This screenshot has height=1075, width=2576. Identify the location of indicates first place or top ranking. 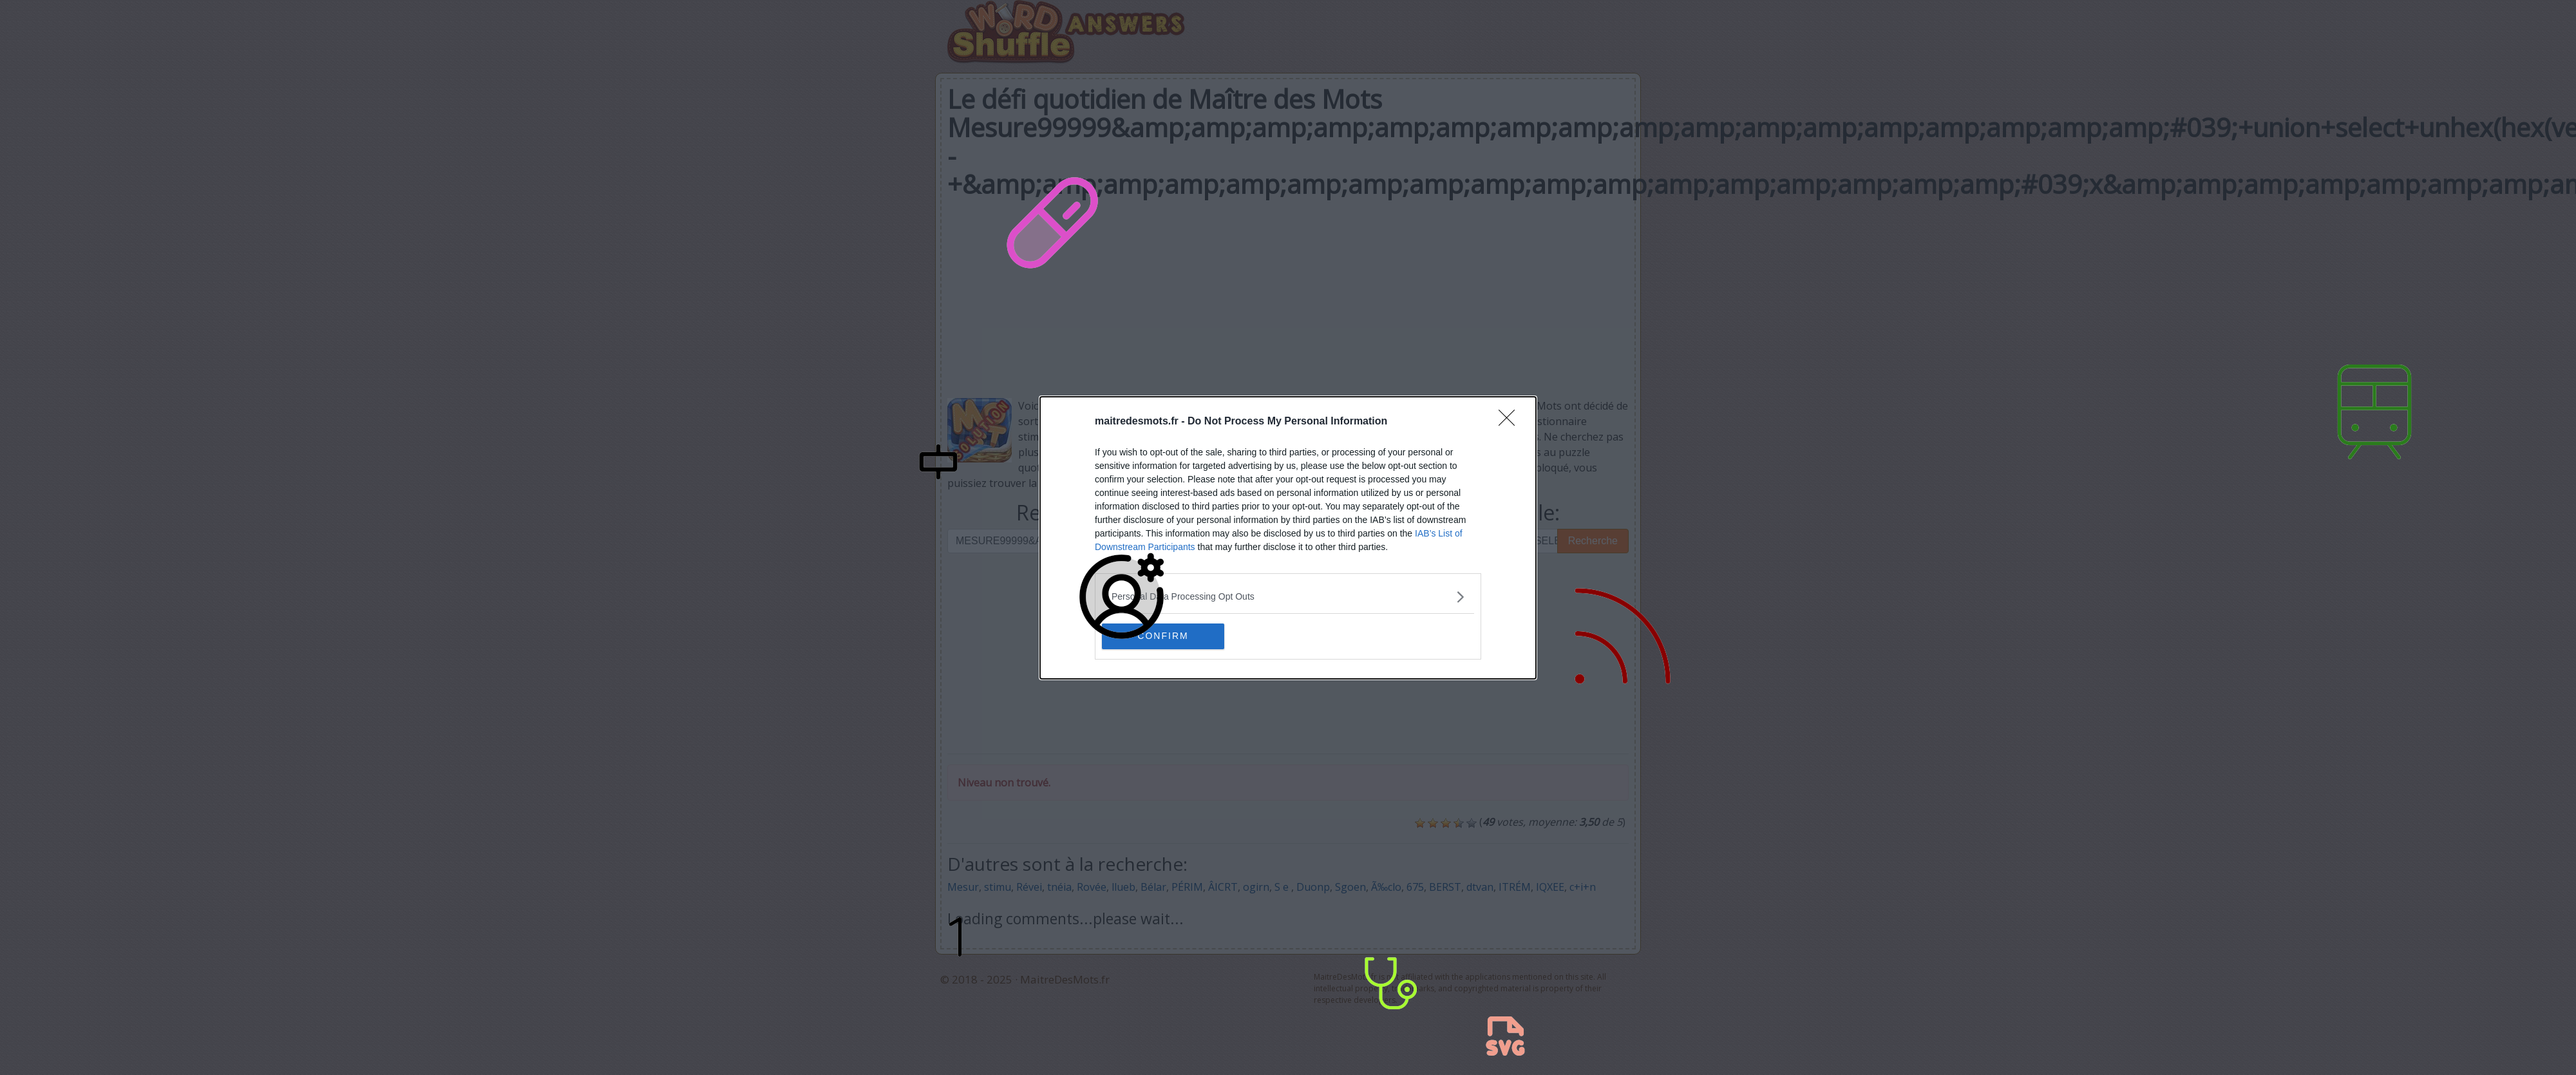
(958, 937).